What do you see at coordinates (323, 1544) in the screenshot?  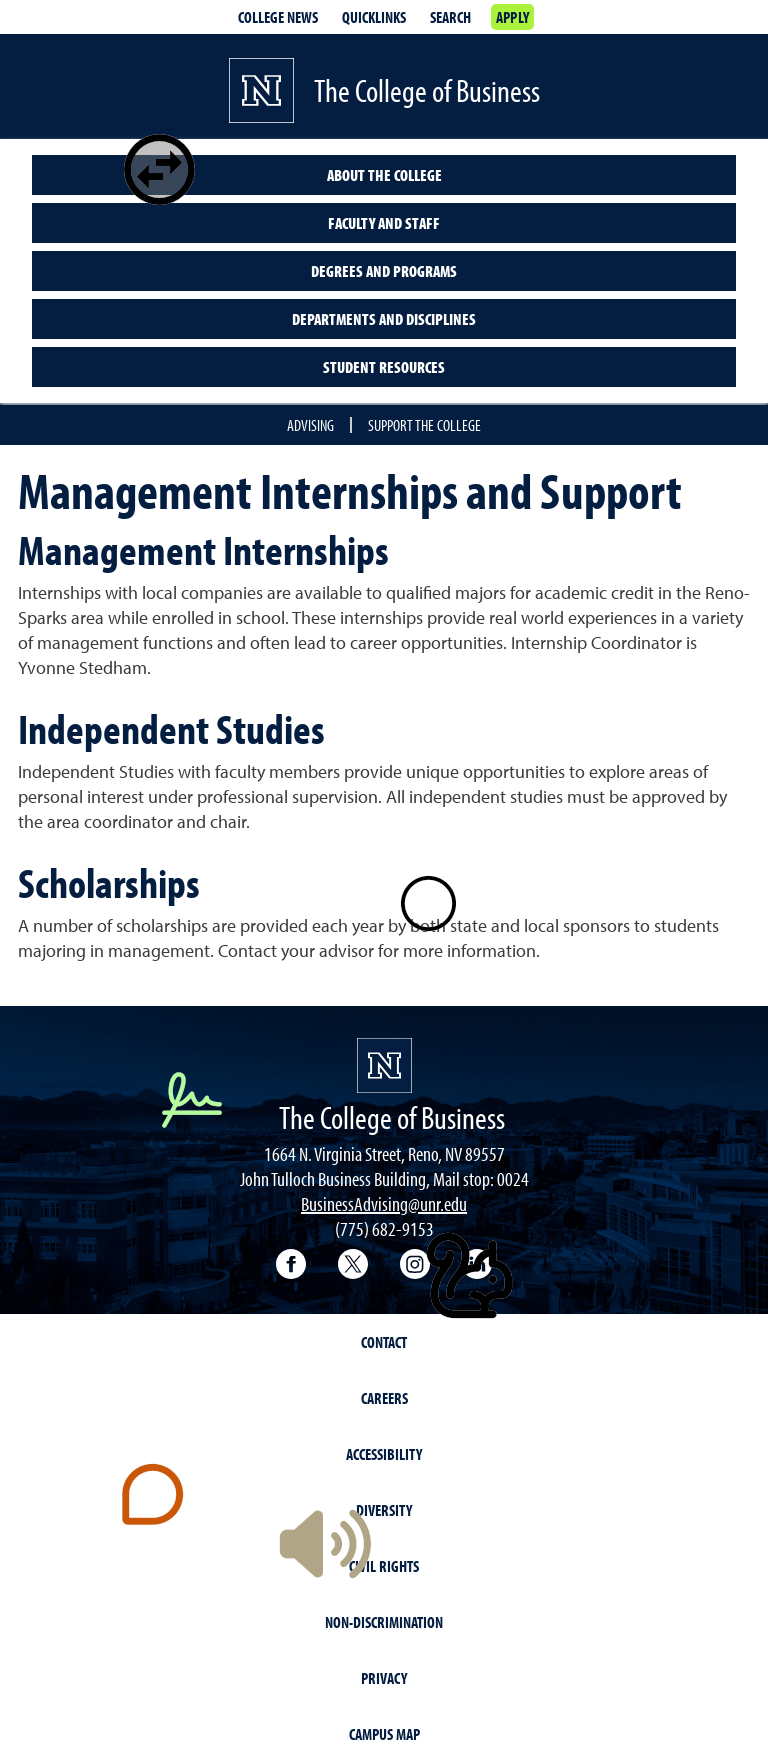 I see `increase audio volume` at bounding box center [323, 1544].